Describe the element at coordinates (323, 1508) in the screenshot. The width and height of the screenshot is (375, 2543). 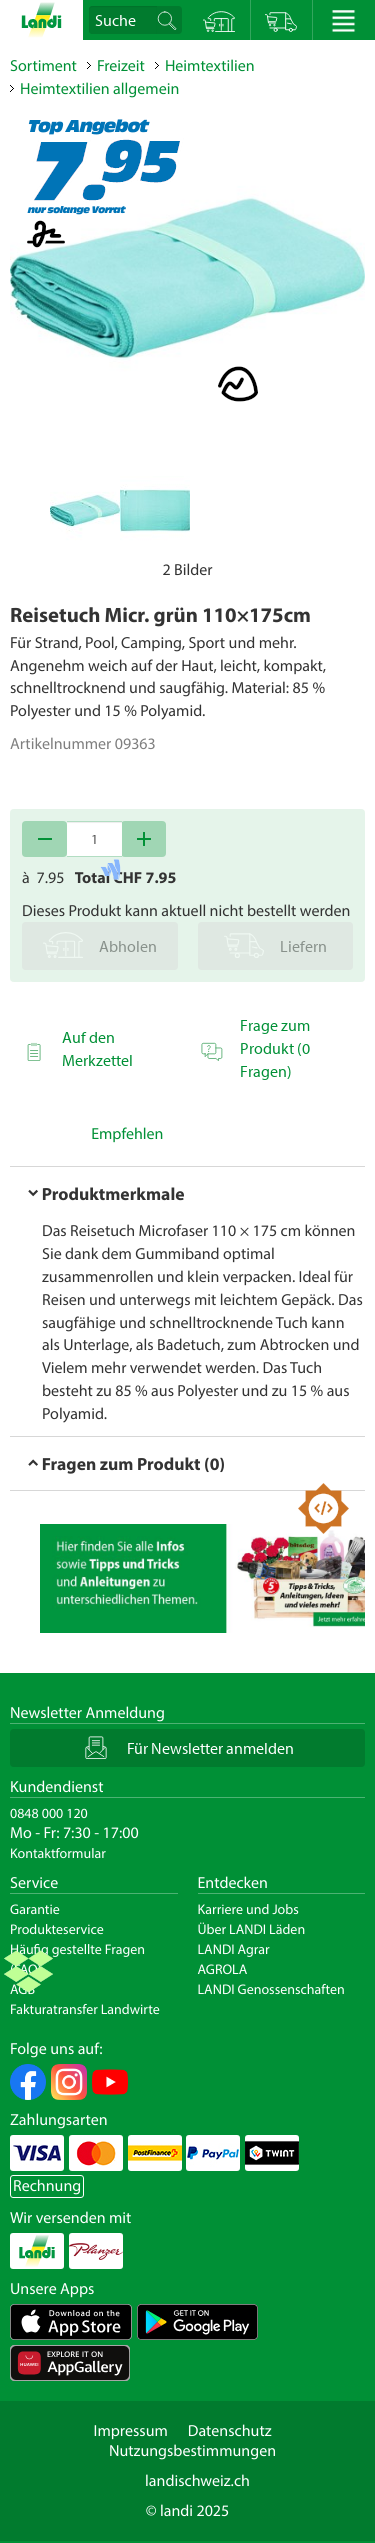
I see `google summer of code program logo` at that location.